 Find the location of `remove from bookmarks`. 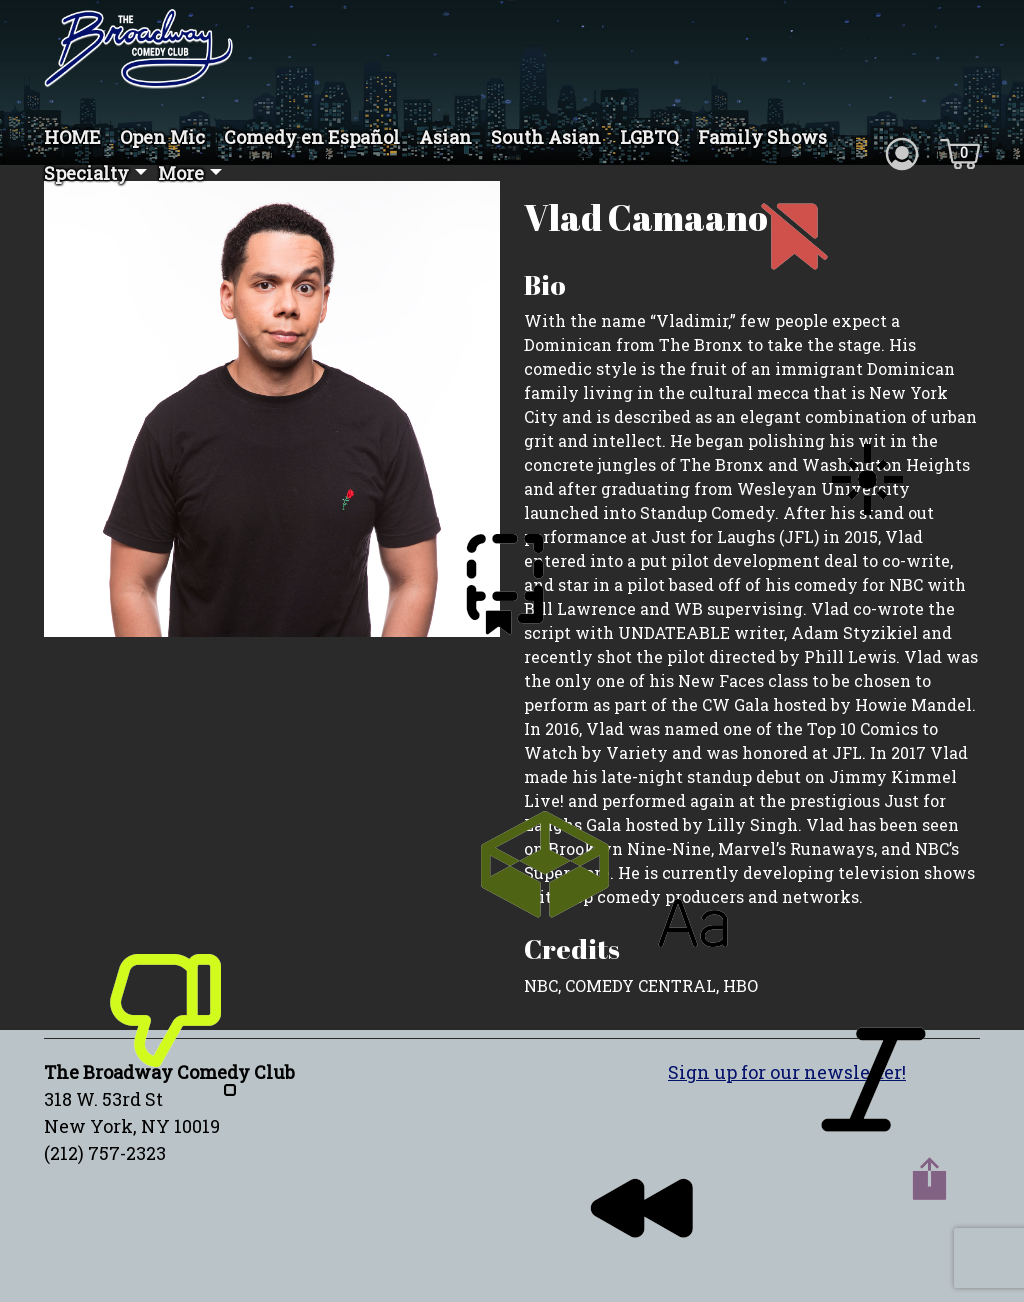

remove from bookmarks is located at coordinates (794, 236).